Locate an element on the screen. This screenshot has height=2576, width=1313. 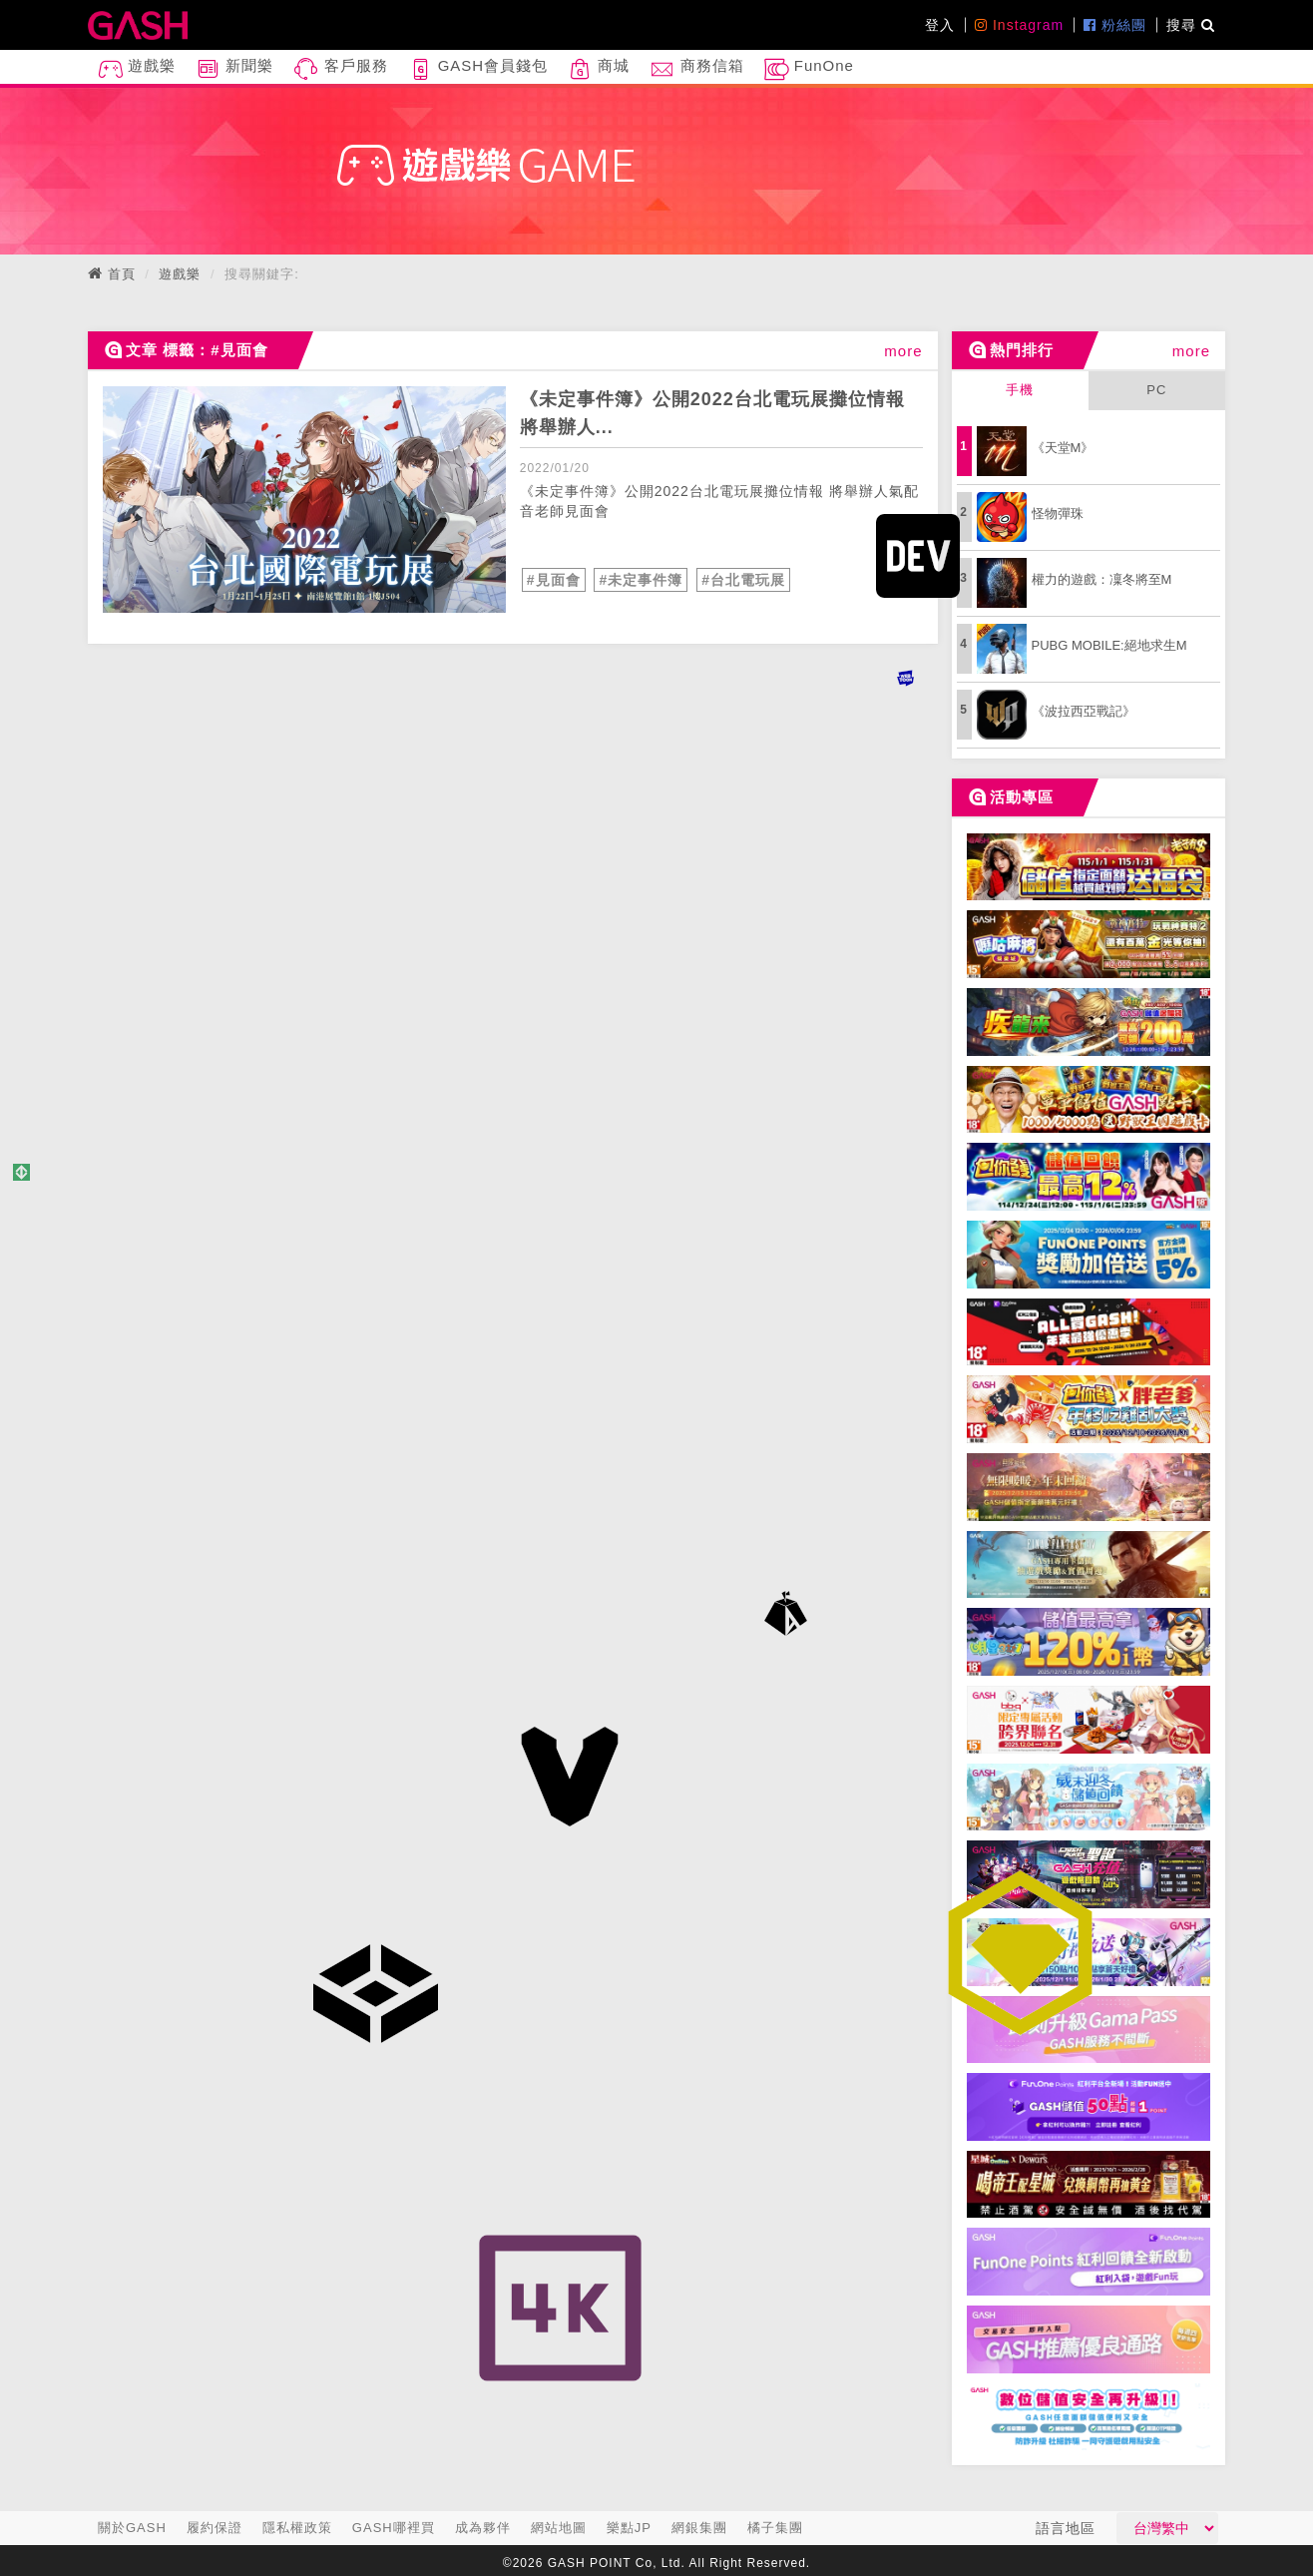
indicates 4k video resolution is available is located at coordinates (560, 2308).